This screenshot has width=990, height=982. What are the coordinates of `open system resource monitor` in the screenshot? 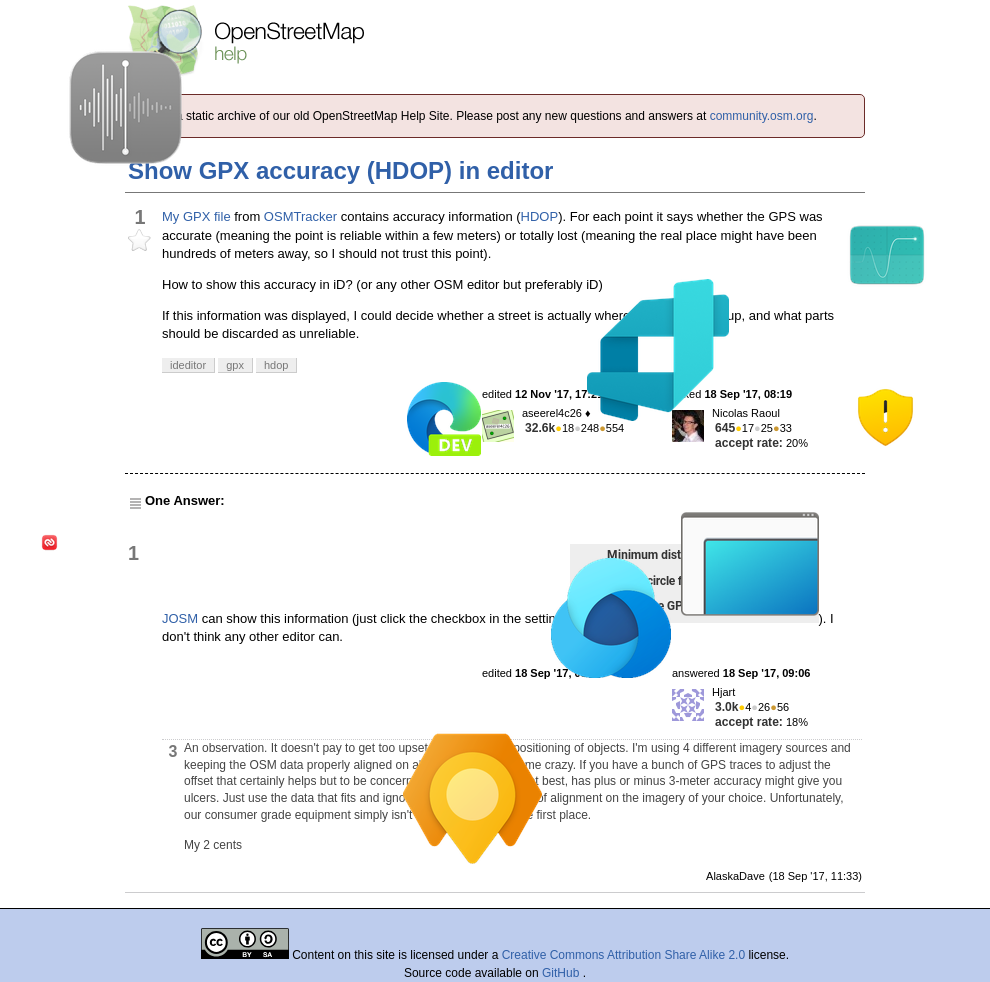 It's located at (887, 255).